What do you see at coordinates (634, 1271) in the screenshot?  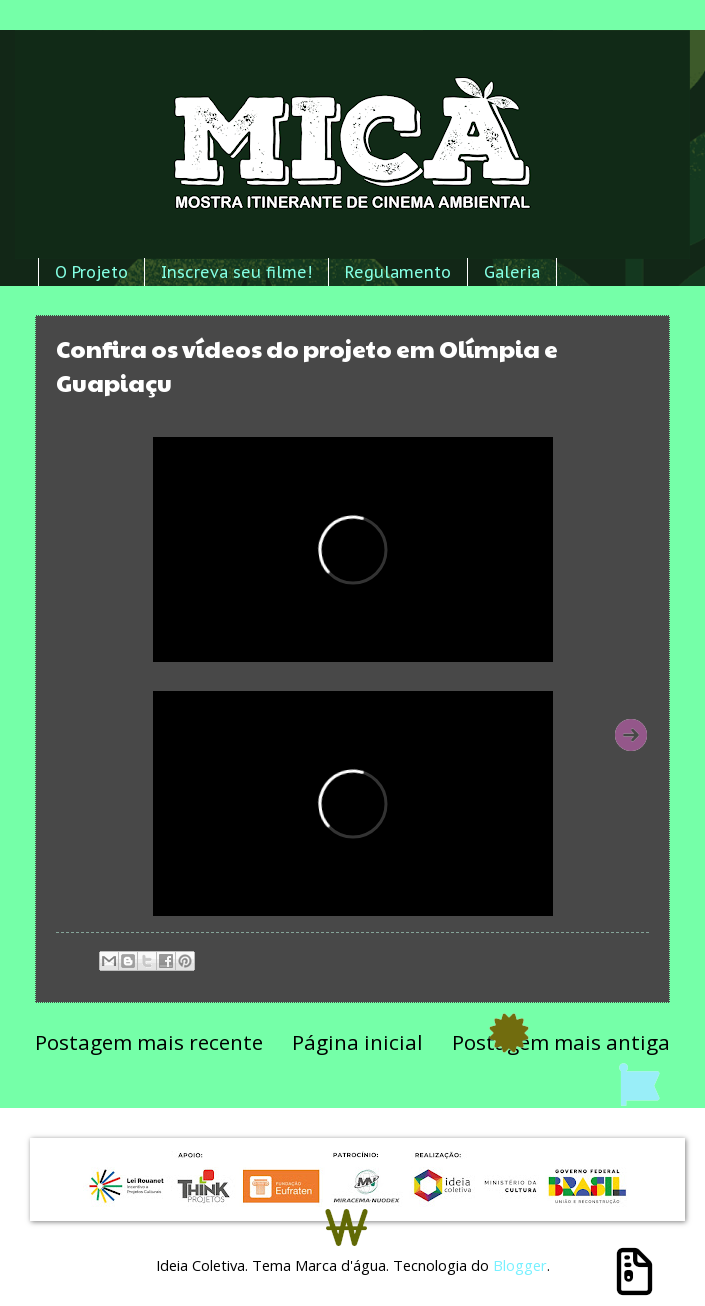 I see `compress or zip files` at bounding box center [634, 1271].